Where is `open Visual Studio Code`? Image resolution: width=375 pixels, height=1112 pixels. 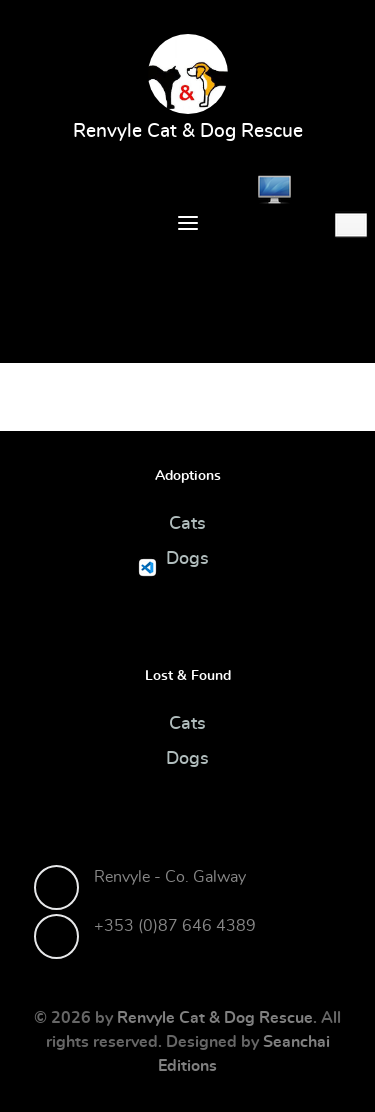 open Visual Studio Code is located at coordinates (147, 567).